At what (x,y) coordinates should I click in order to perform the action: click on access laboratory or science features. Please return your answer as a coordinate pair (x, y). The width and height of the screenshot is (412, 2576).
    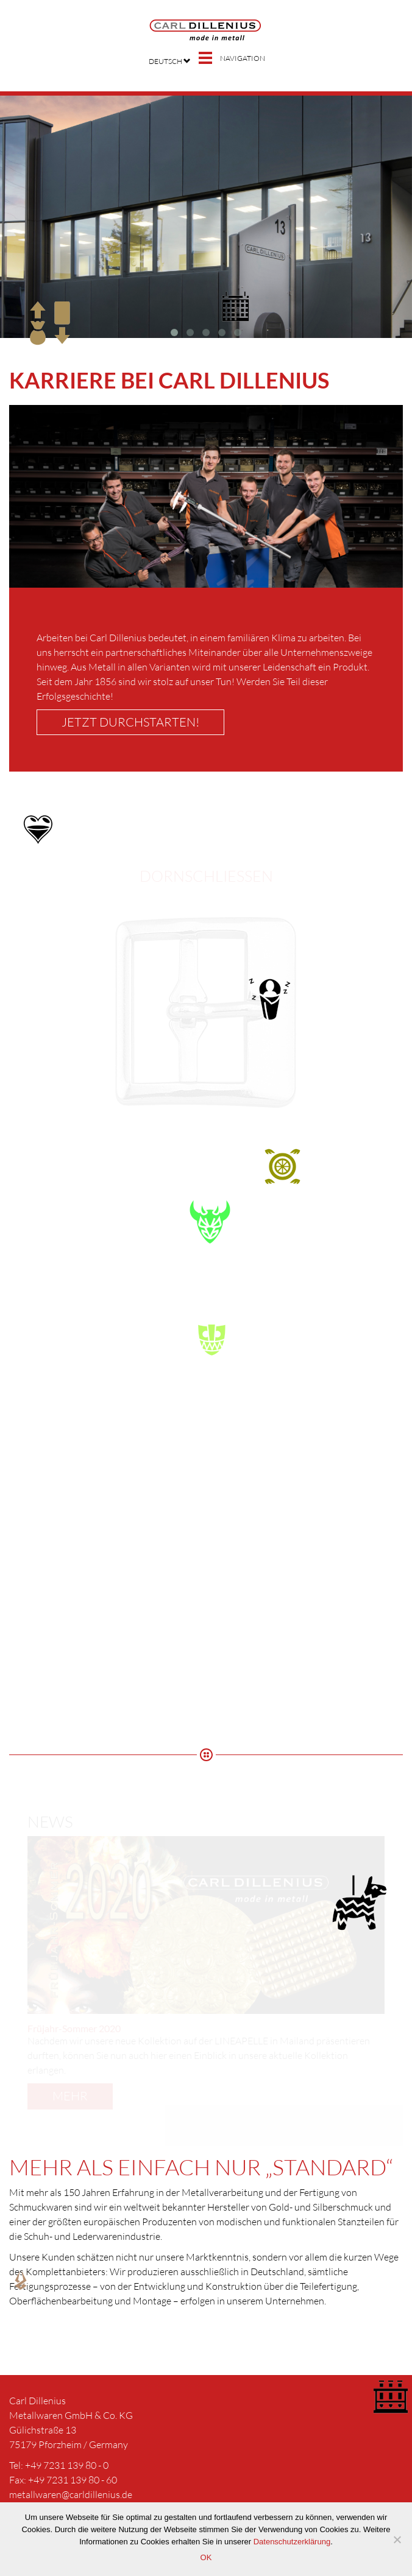
    Looking at the image, I should click on (391, 2396).